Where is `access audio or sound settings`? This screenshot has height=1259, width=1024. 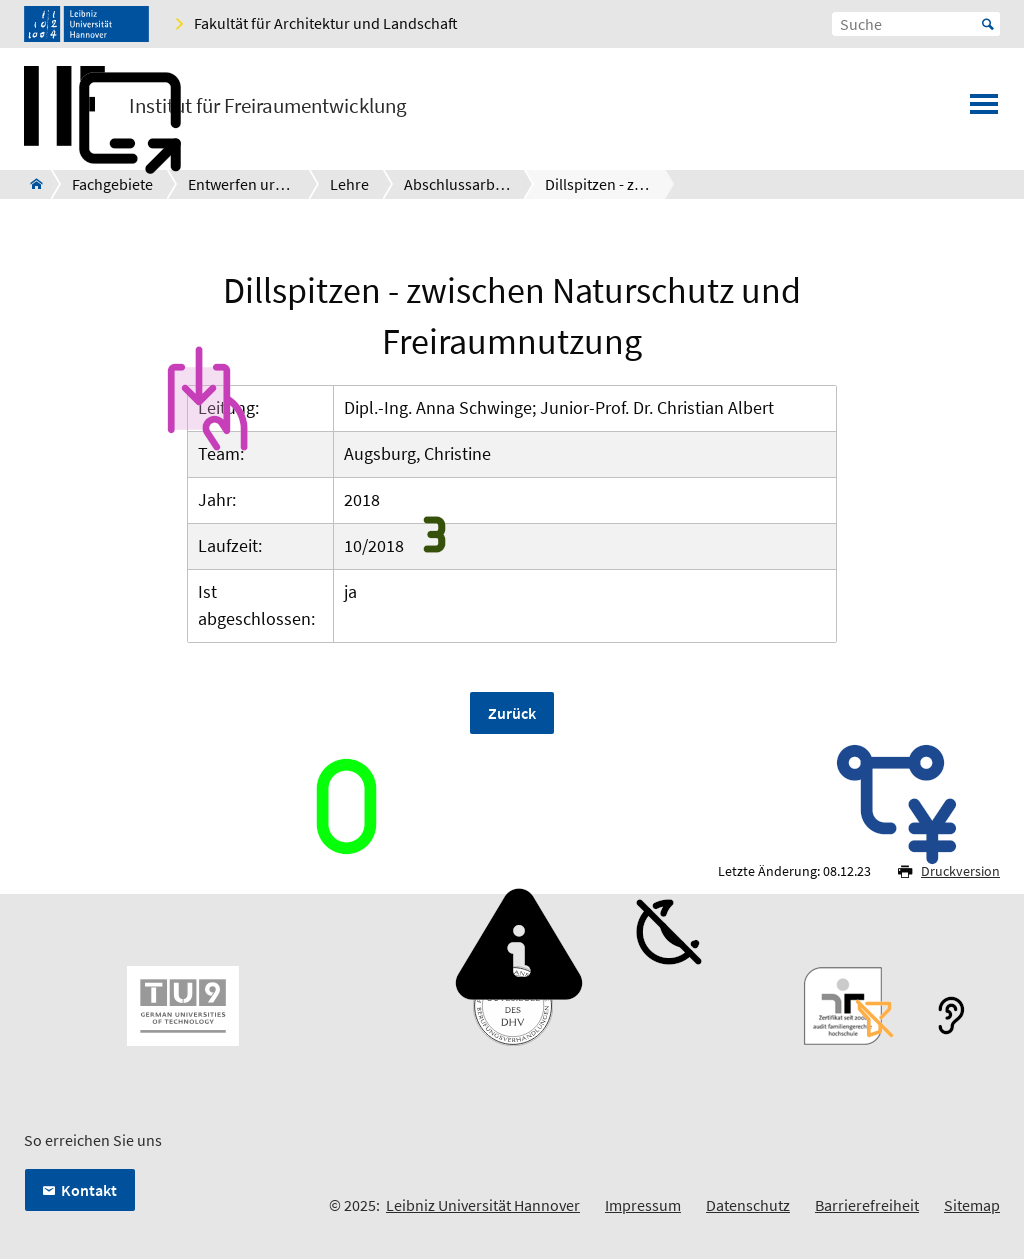 access audio or sound settings is located at coordinates (950, 1015).